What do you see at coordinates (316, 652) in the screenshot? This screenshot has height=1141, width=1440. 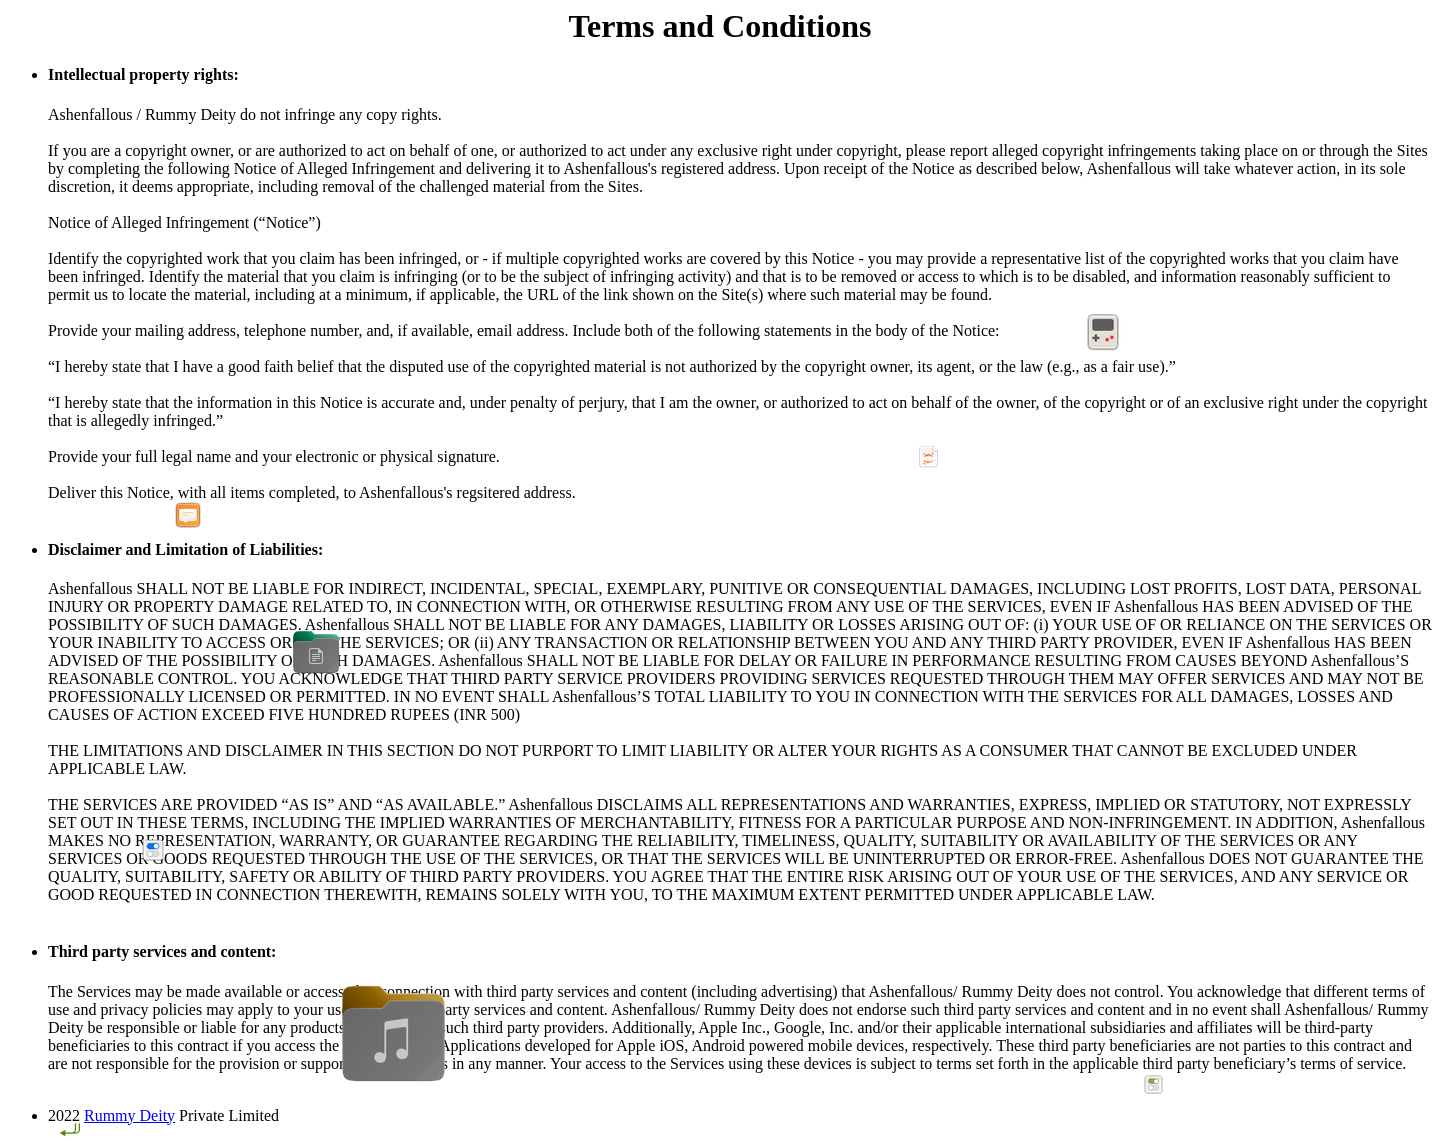 I see `open your documents folder` at bounding box center [316, 652].